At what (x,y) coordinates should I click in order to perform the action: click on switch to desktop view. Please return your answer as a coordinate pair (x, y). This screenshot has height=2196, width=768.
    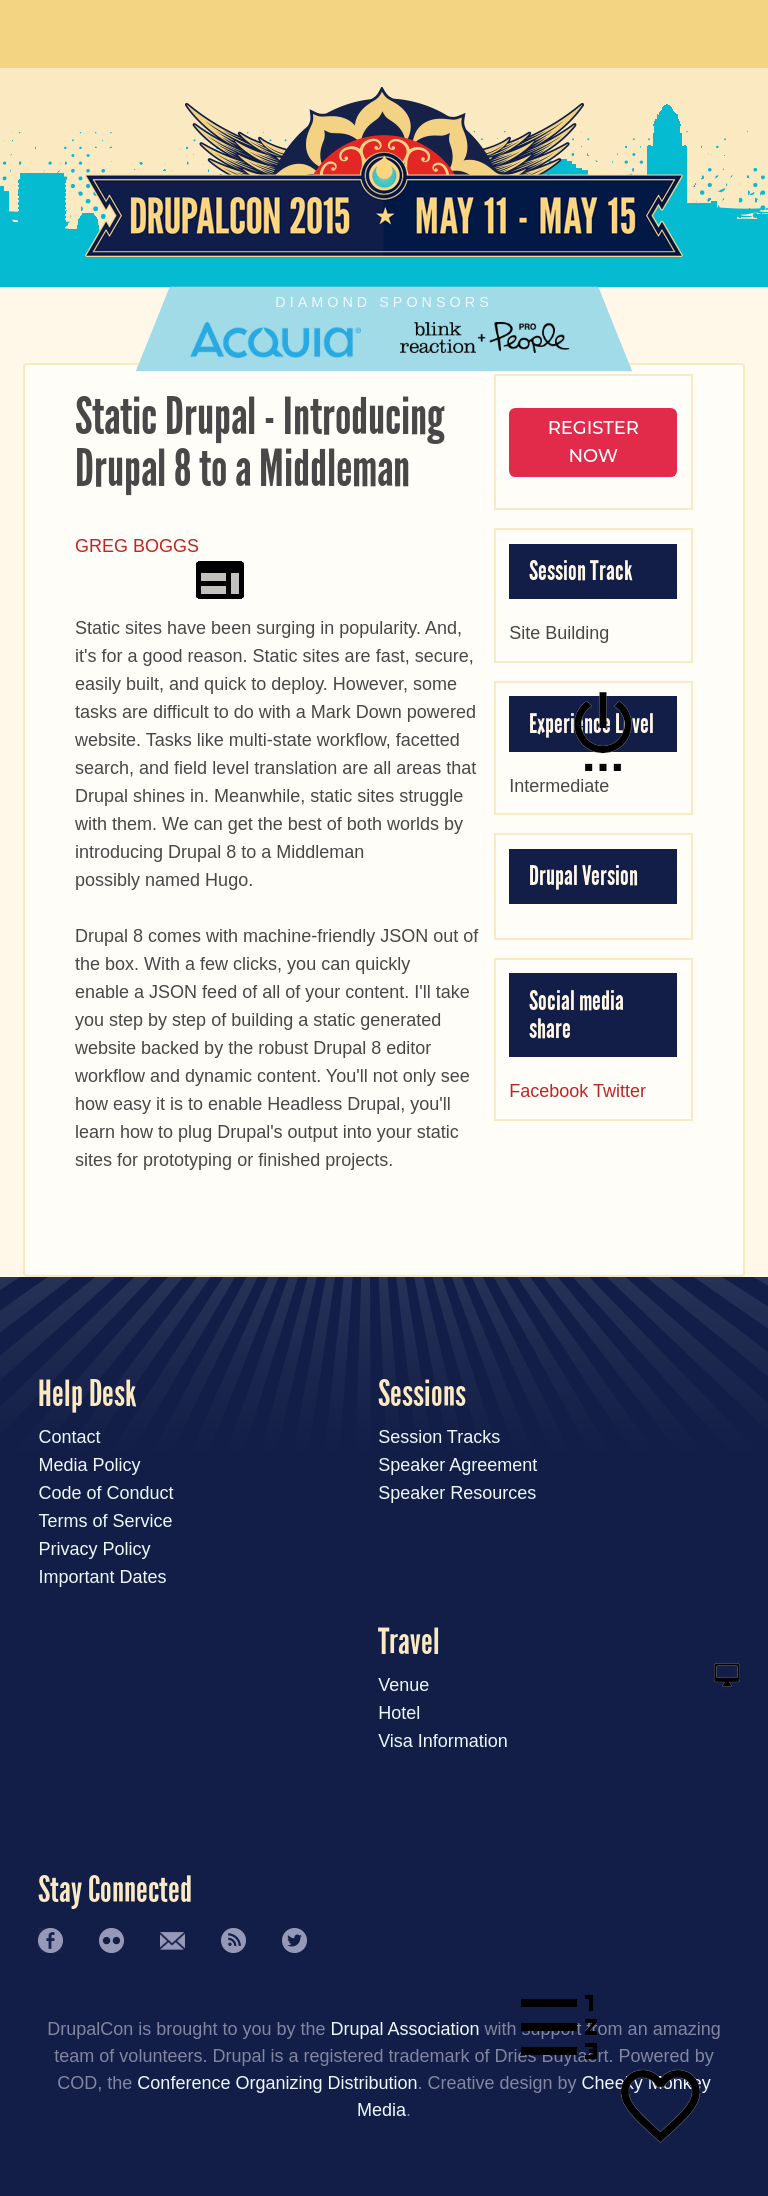
    Looking at the image, I should click on (727, 1675).